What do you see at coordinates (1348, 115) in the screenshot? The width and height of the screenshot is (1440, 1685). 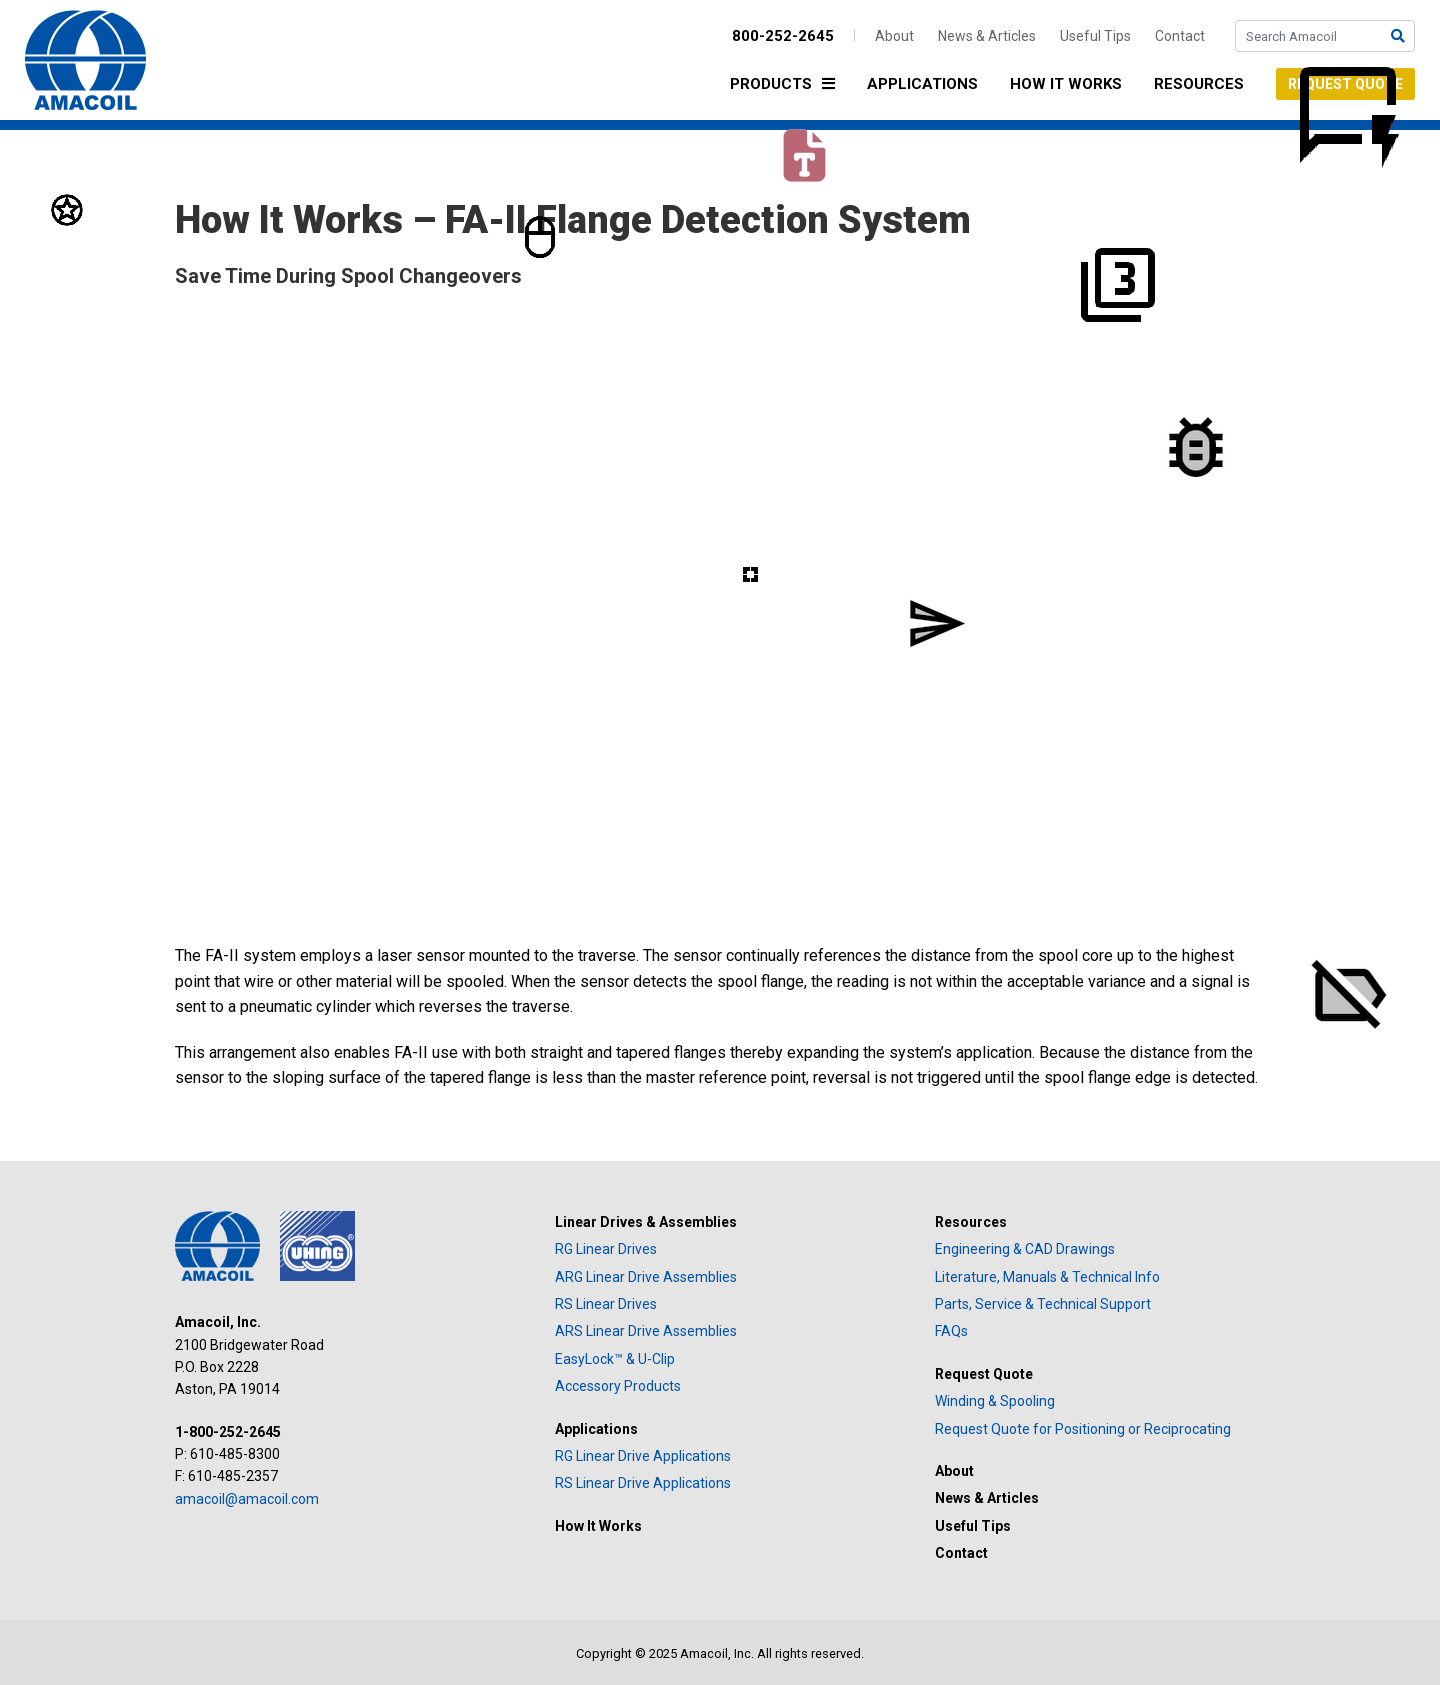 I see `send a quick reply to a message` at bounding box center [1348, 115].